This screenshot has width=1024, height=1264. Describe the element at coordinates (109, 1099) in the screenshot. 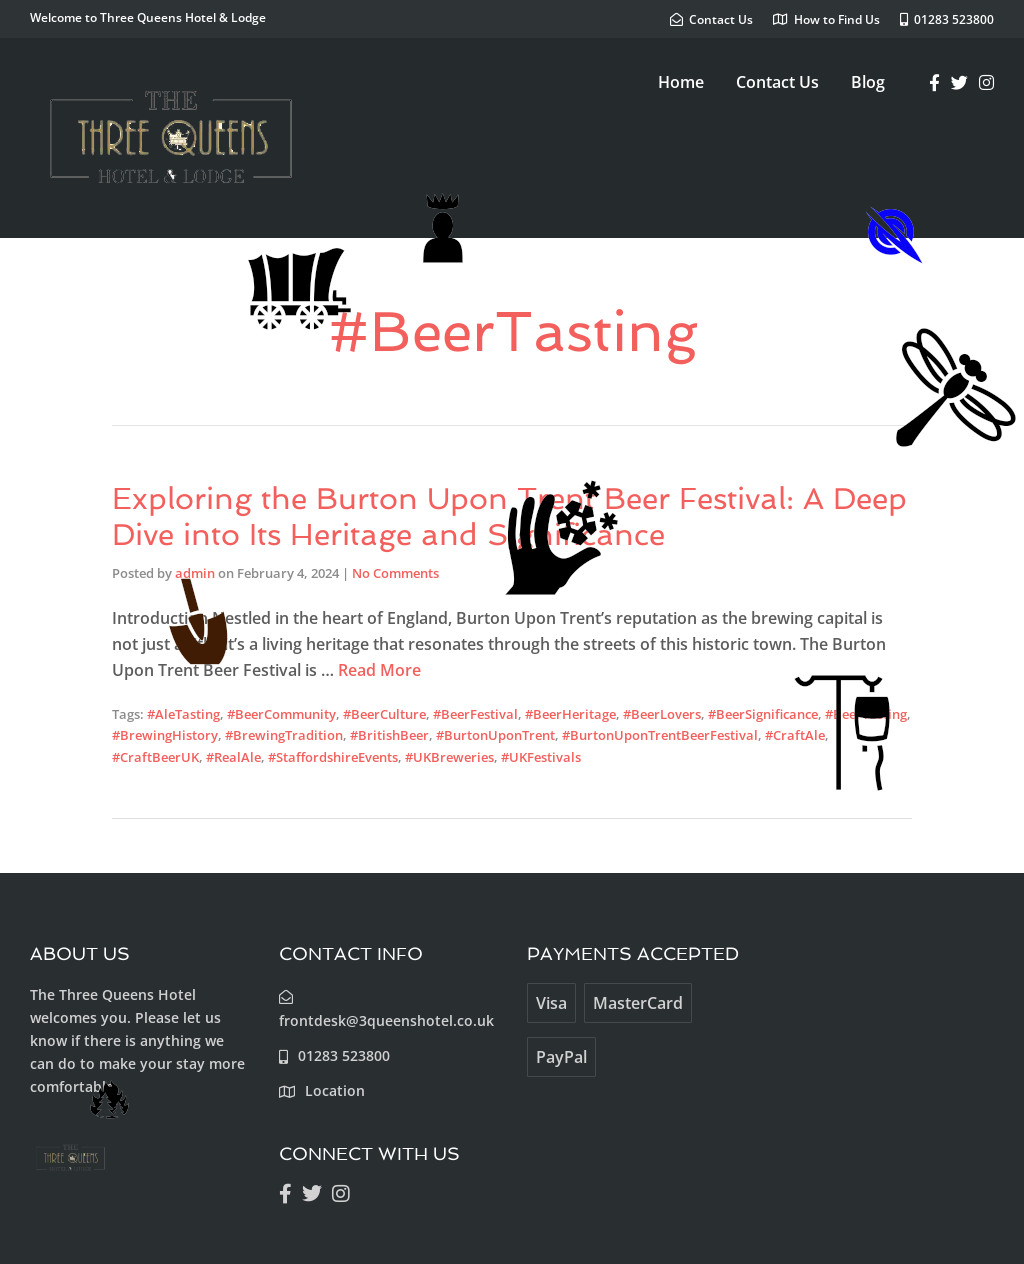

I see `indicates wildfire or forest fire event` at that location.